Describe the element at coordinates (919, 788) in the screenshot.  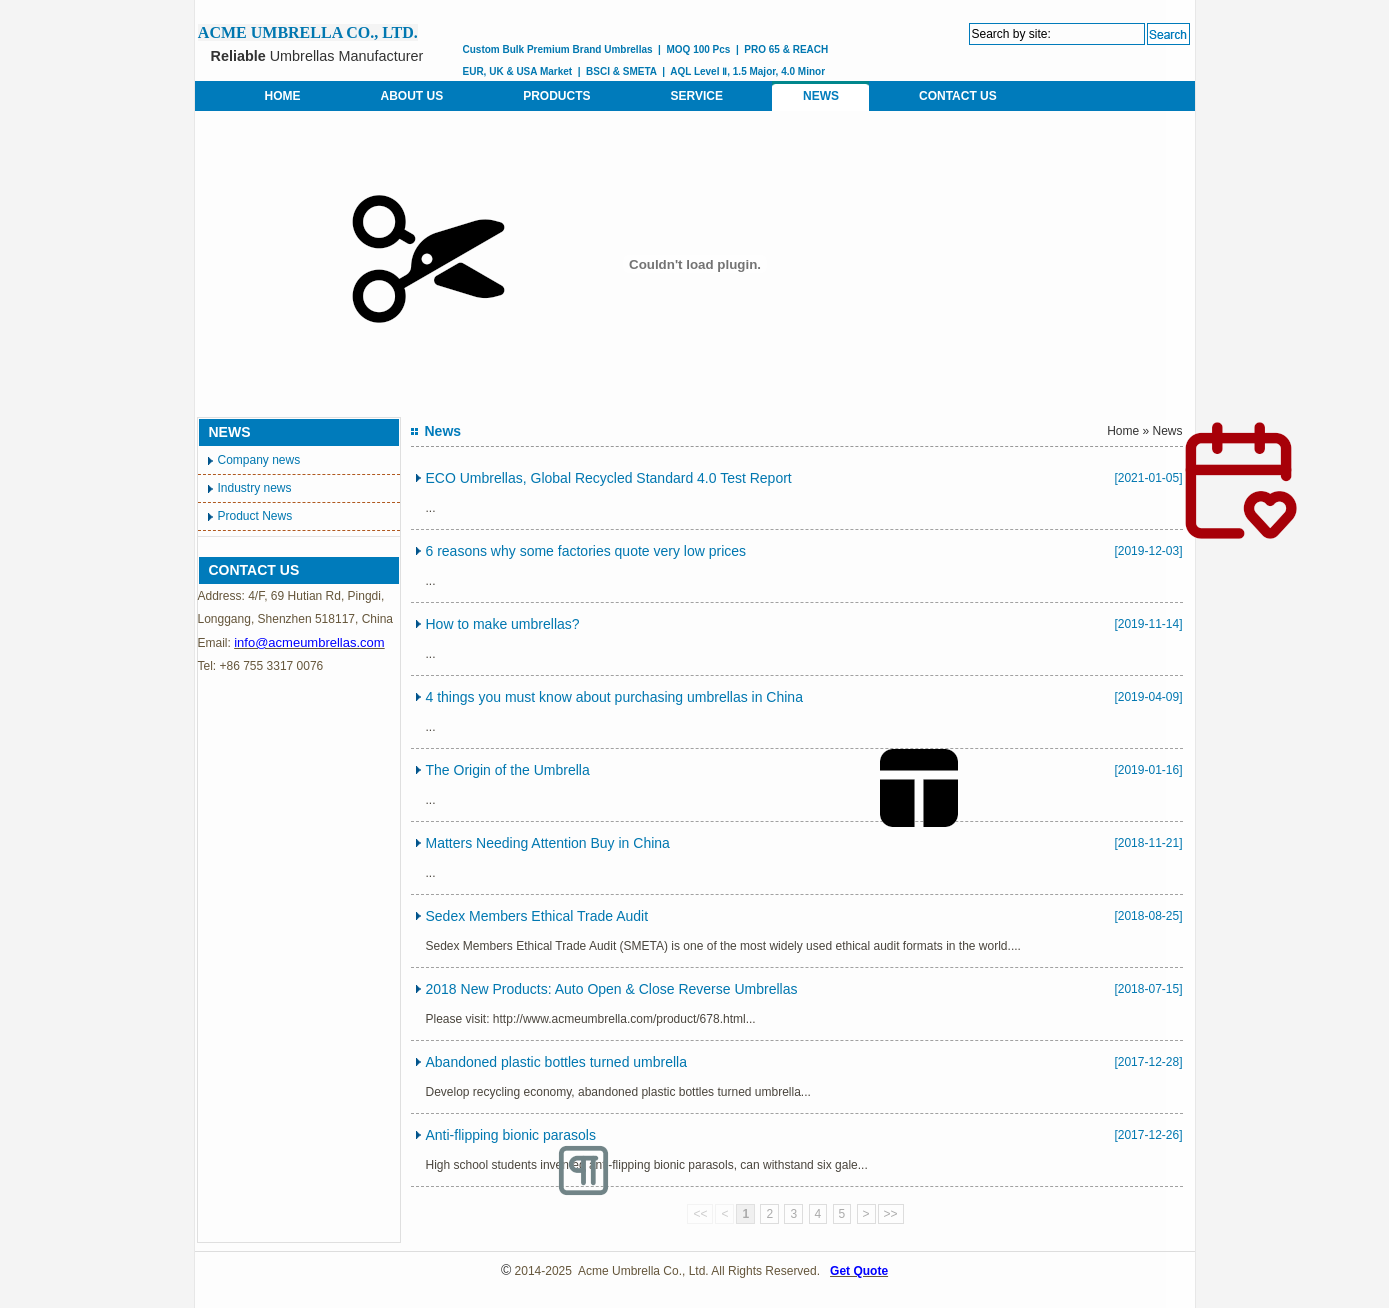
I see `change page layout or view` at that location.